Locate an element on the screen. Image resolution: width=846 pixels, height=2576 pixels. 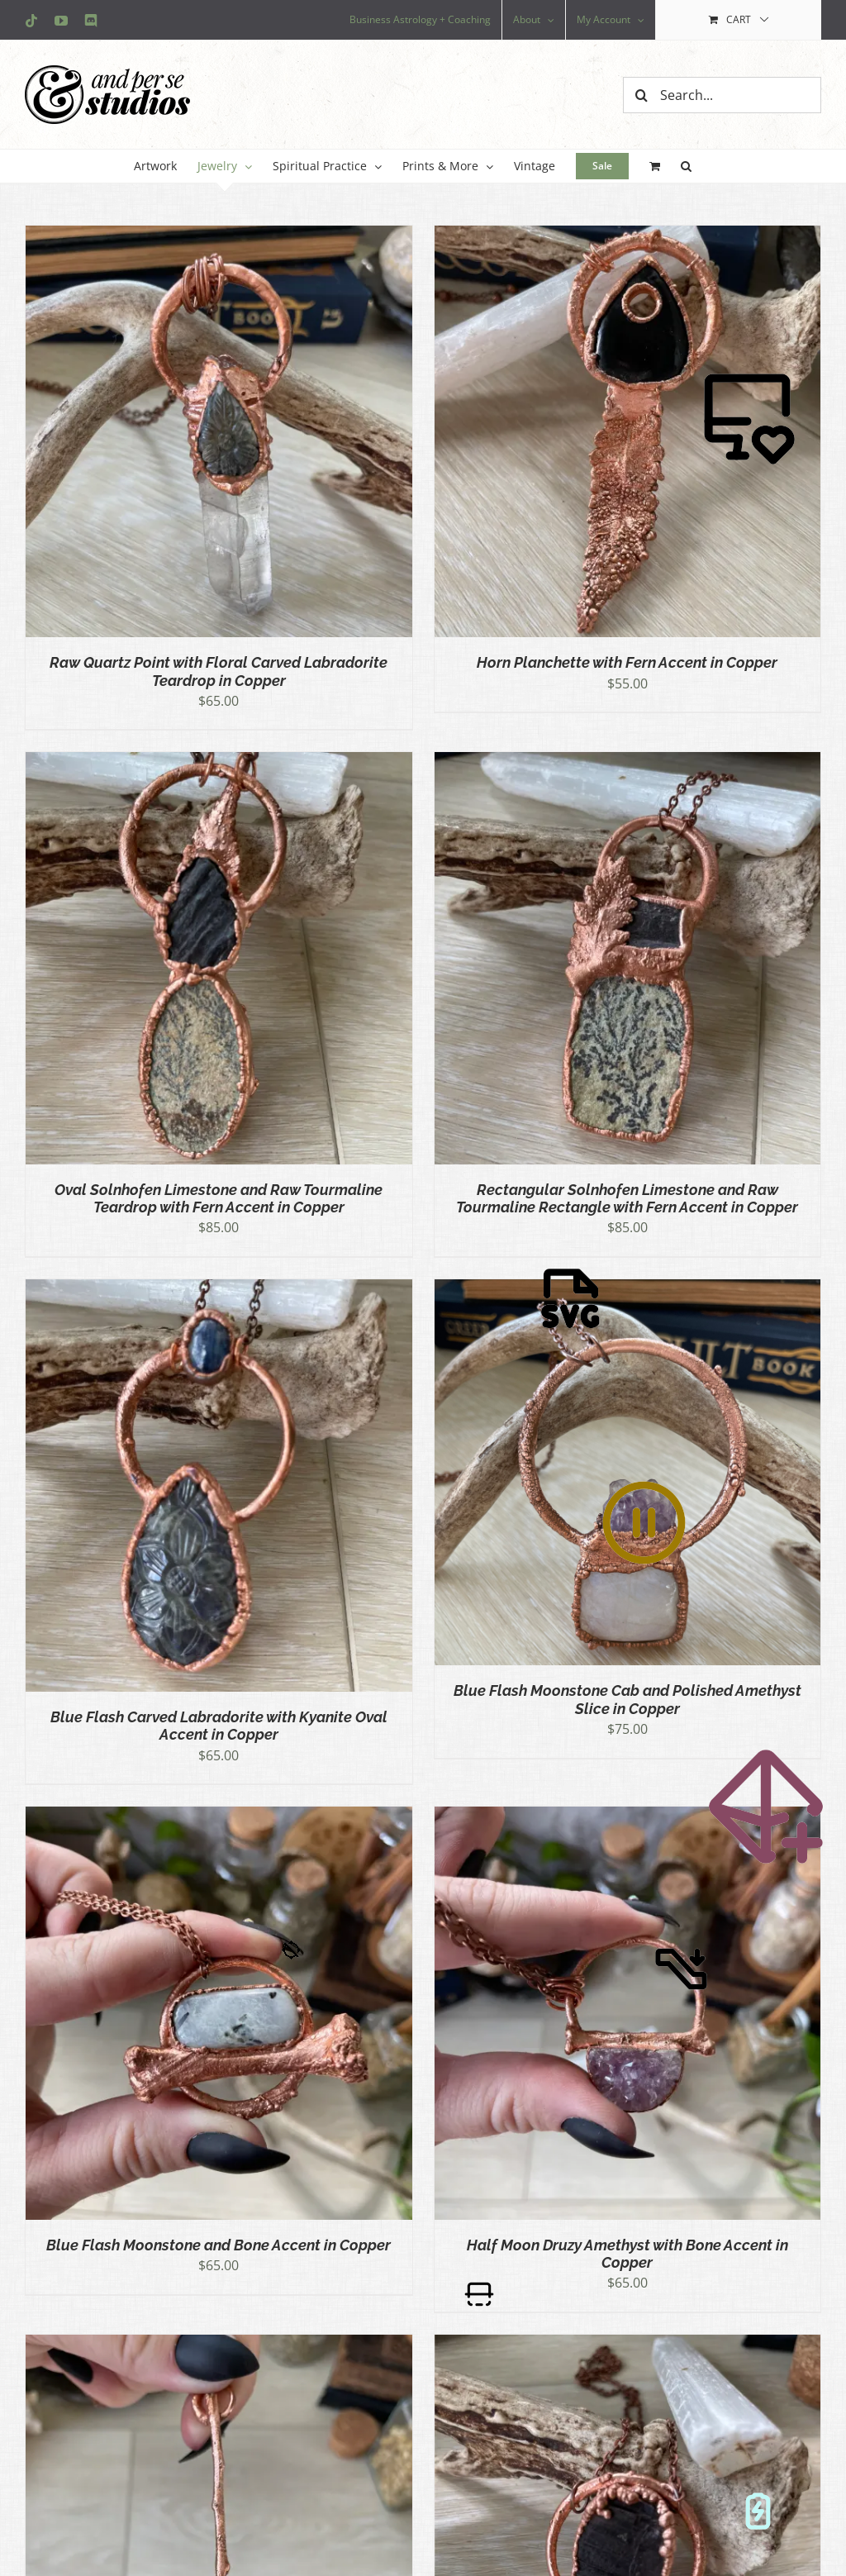
pause media playback is located at coordinates (644, 1522).